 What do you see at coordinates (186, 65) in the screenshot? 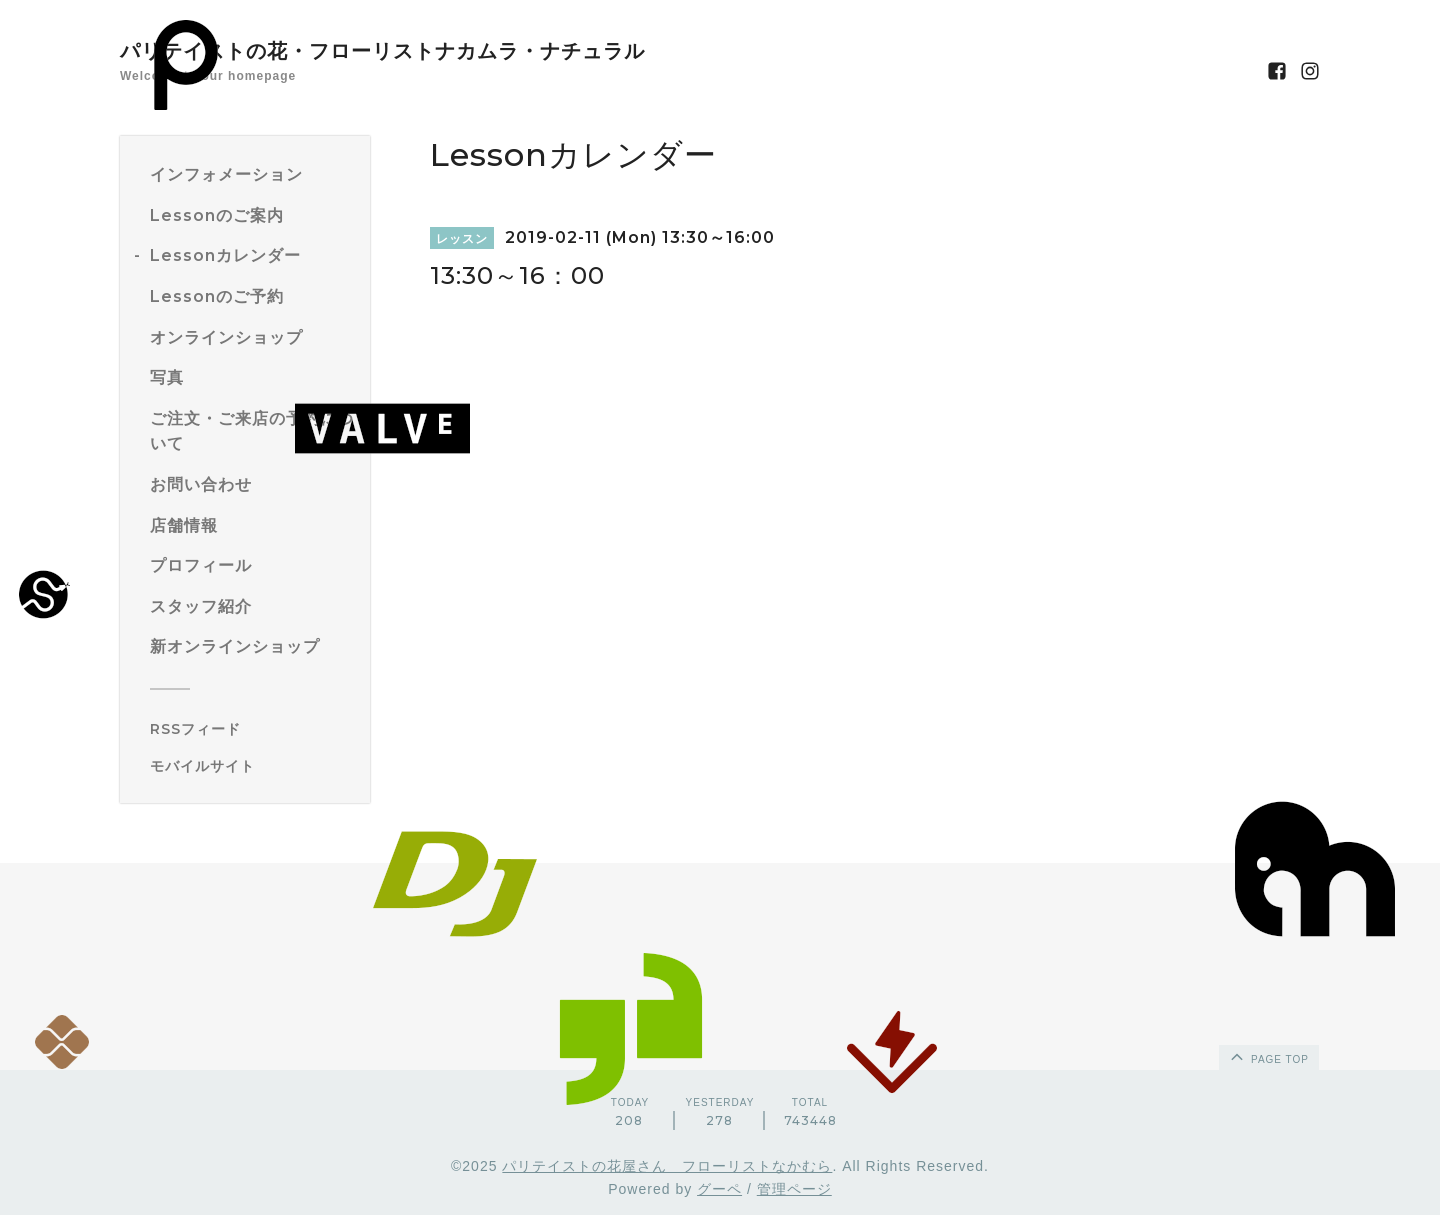
I see `open the picsart app` at bounding box center [186, 65].